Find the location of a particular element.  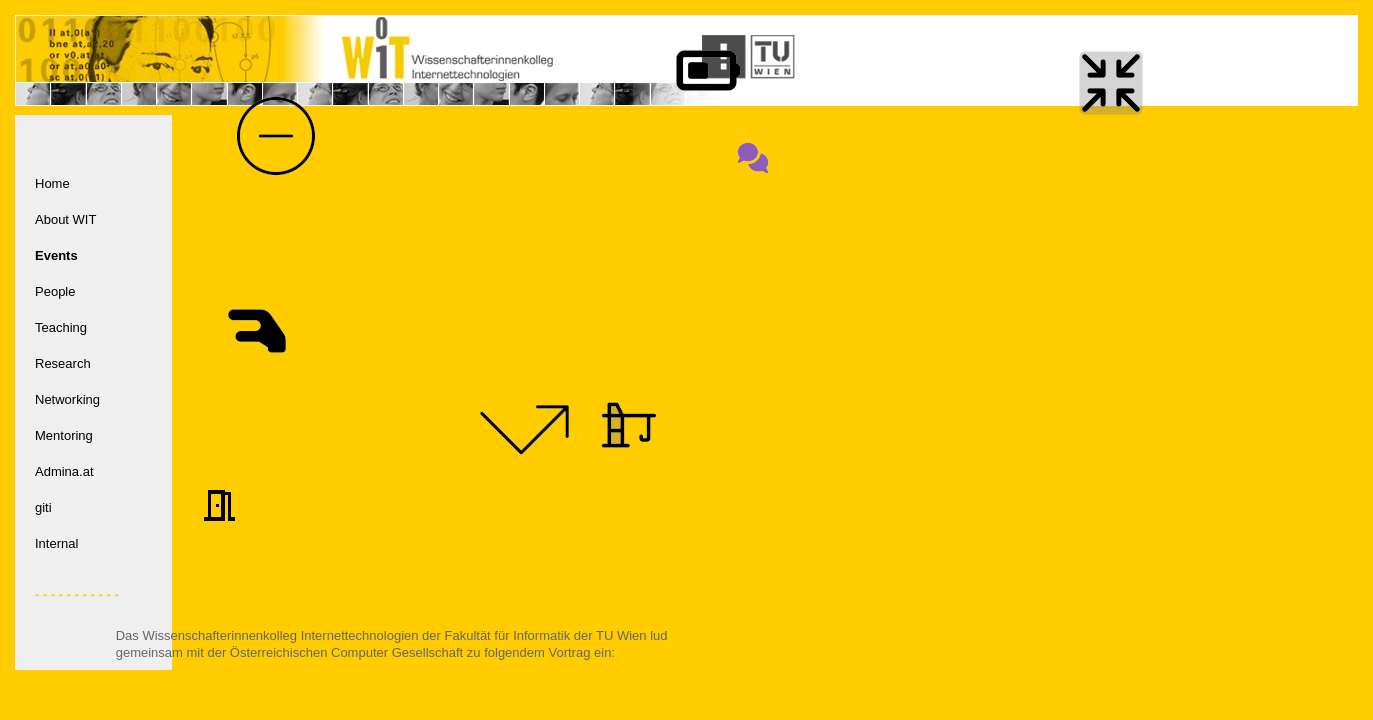

reply to a message is located at coordinates (524, 426).